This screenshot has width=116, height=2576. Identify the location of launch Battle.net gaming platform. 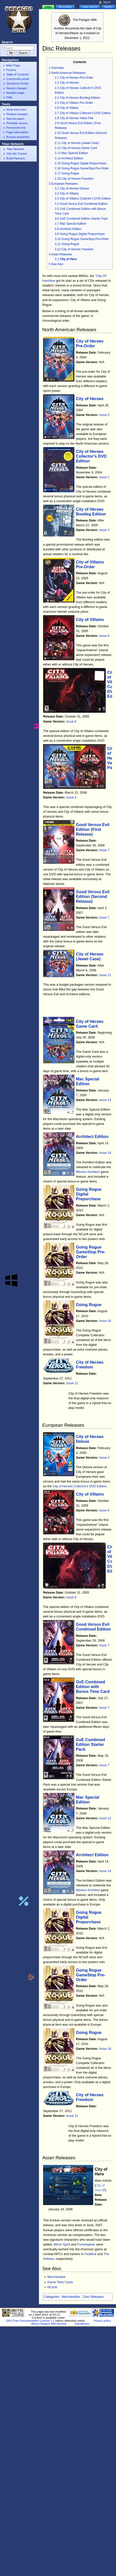
(31, 1977).